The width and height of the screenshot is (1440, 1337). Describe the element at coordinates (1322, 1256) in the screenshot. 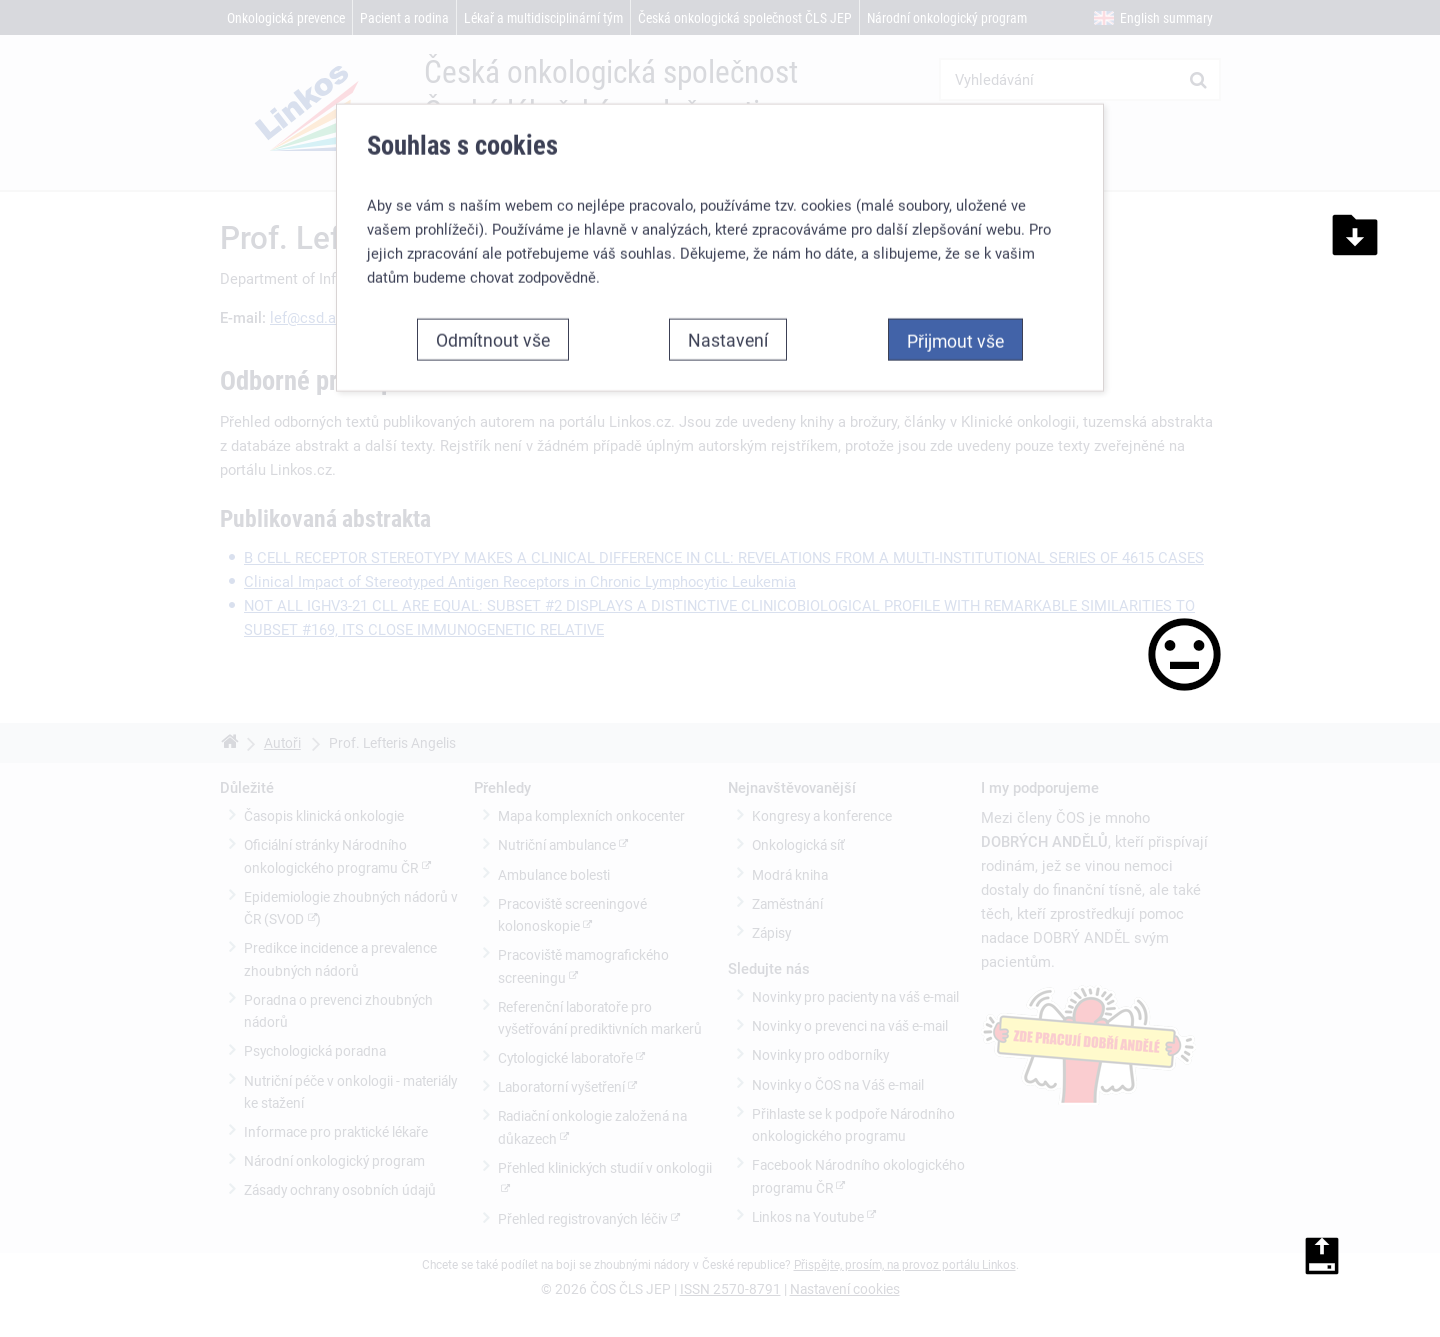

I see `uninstall an application` at that location.